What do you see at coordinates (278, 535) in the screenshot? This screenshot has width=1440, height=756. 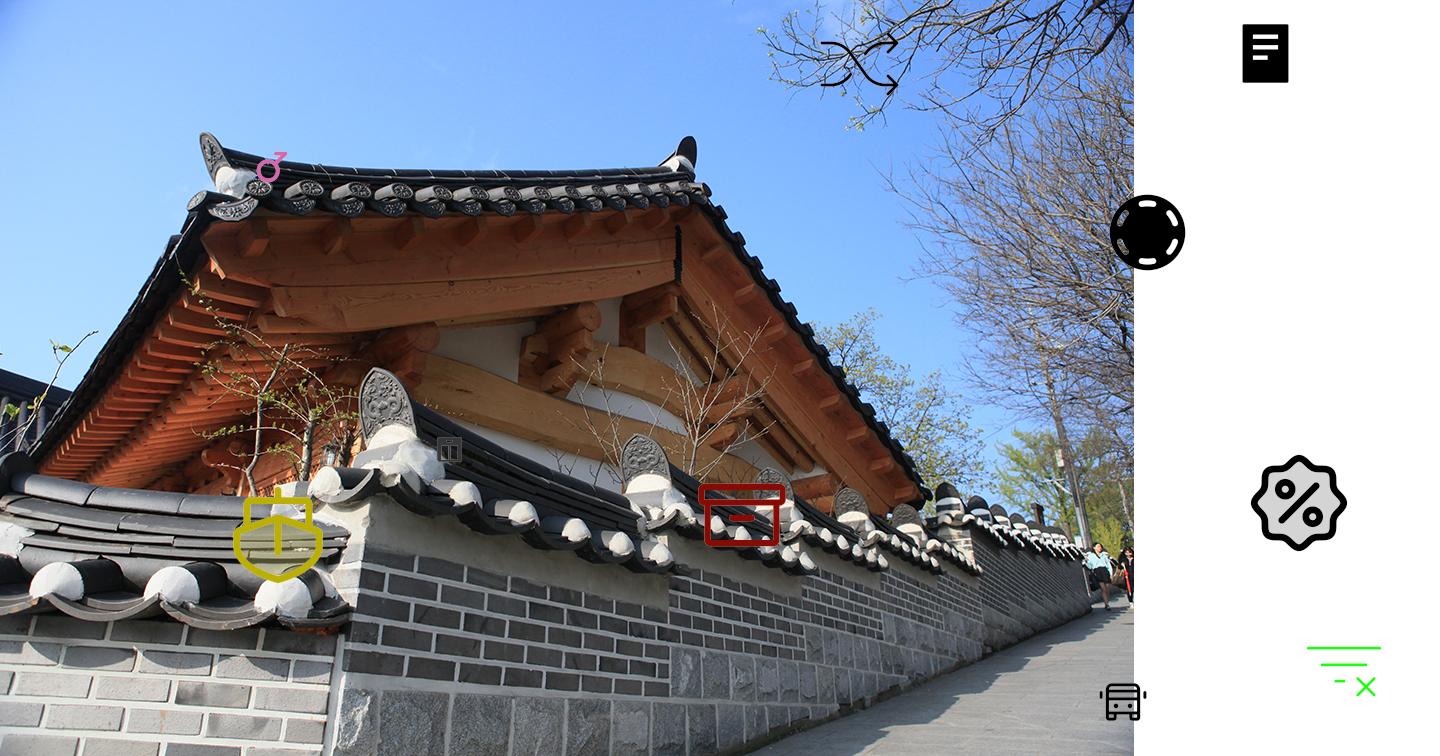 I see `access boat or marine transportation options` at bounding box center [278, 535].